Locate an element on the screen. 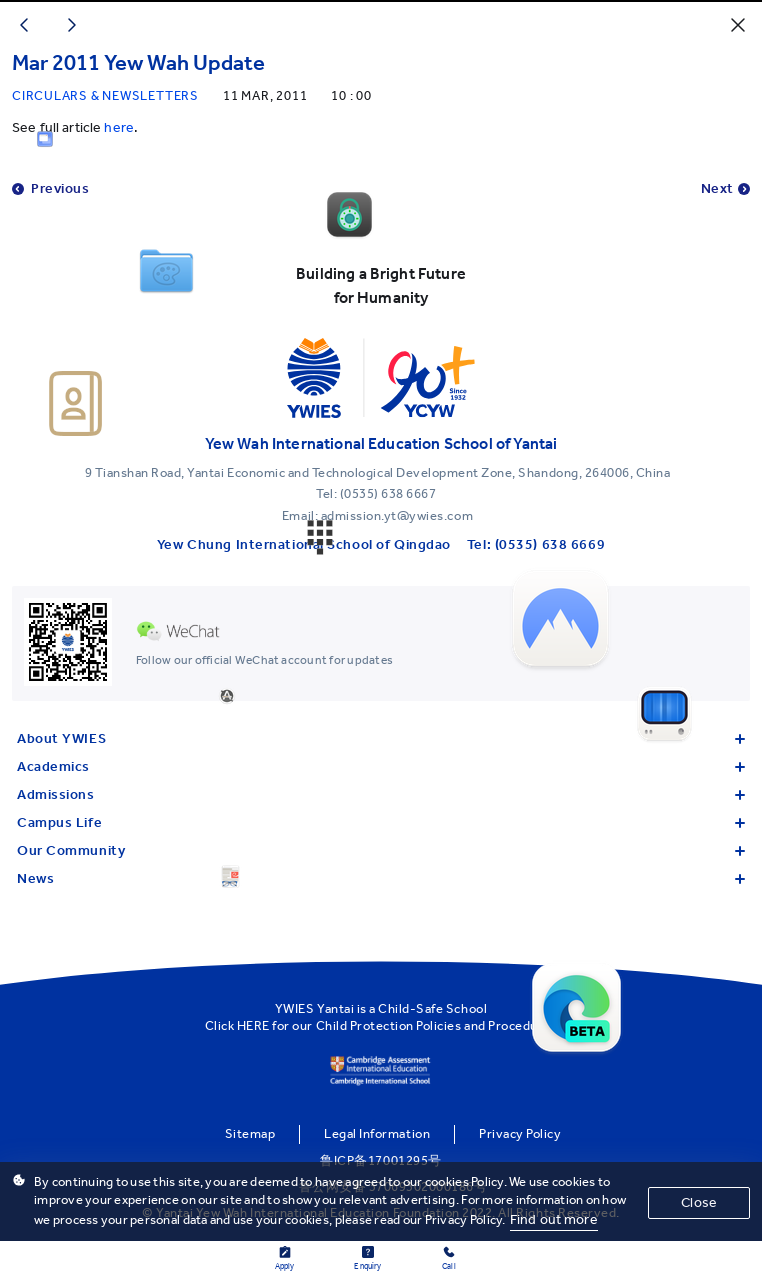 The image size is (762, 1277). open the phone dialpad is located at coordinates (320, 539).